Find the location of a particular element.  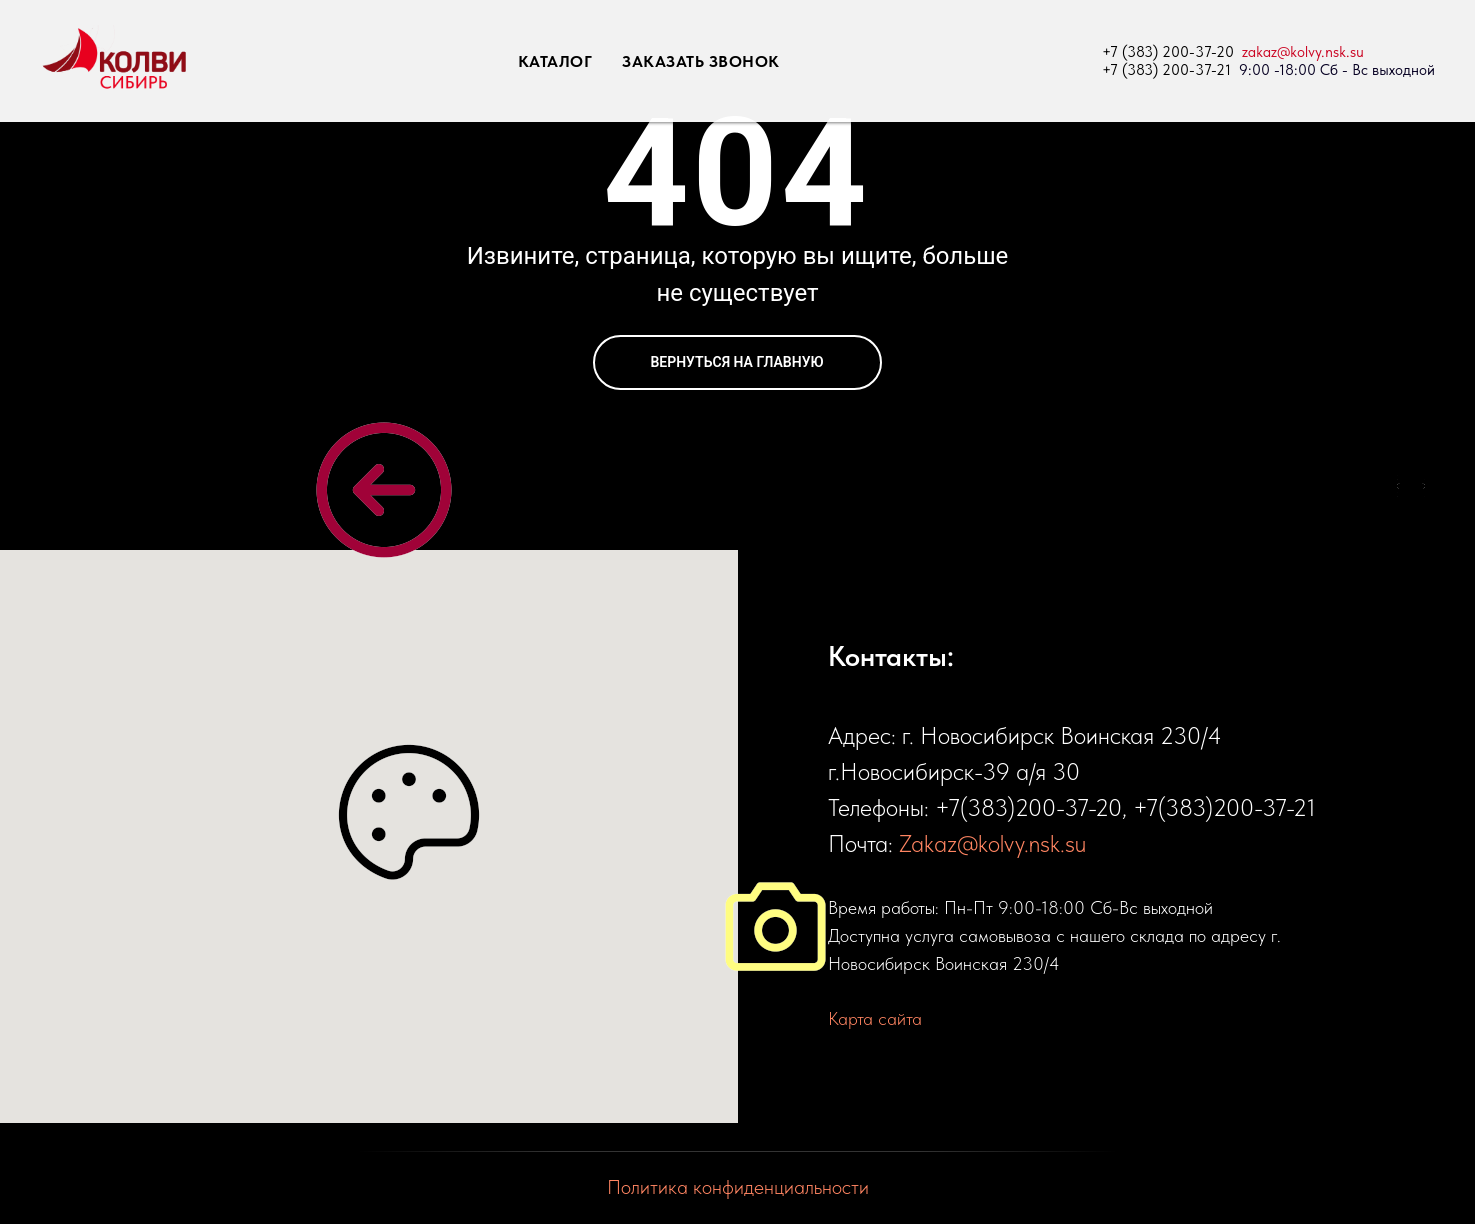

go back to the previous screen is located at coordinates (384, 490).